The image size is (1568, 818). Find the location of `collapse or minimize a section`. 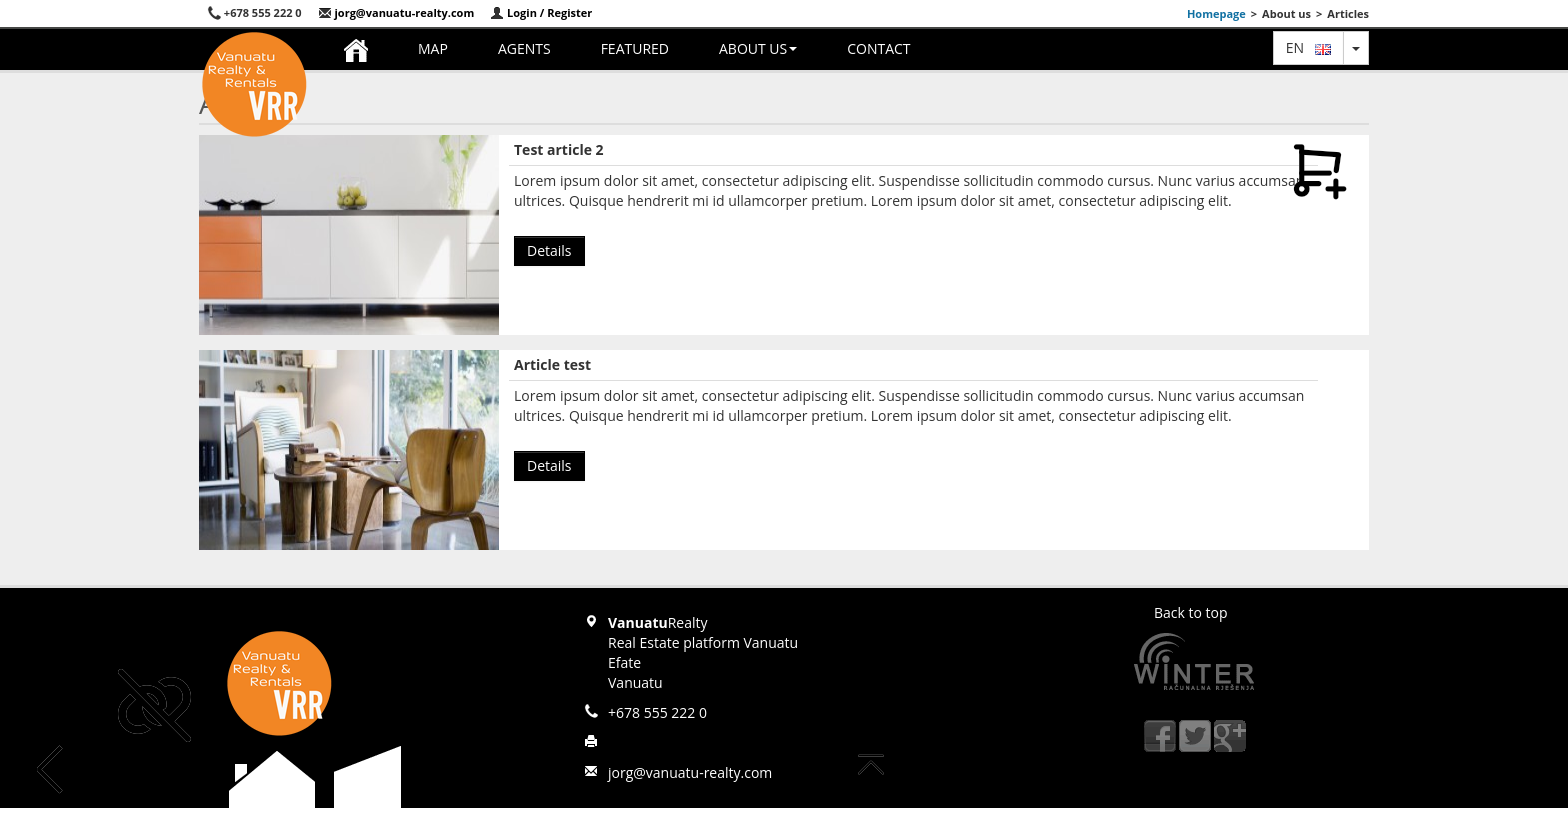

collapse or minimize a section is located at coordinates (871, 764).